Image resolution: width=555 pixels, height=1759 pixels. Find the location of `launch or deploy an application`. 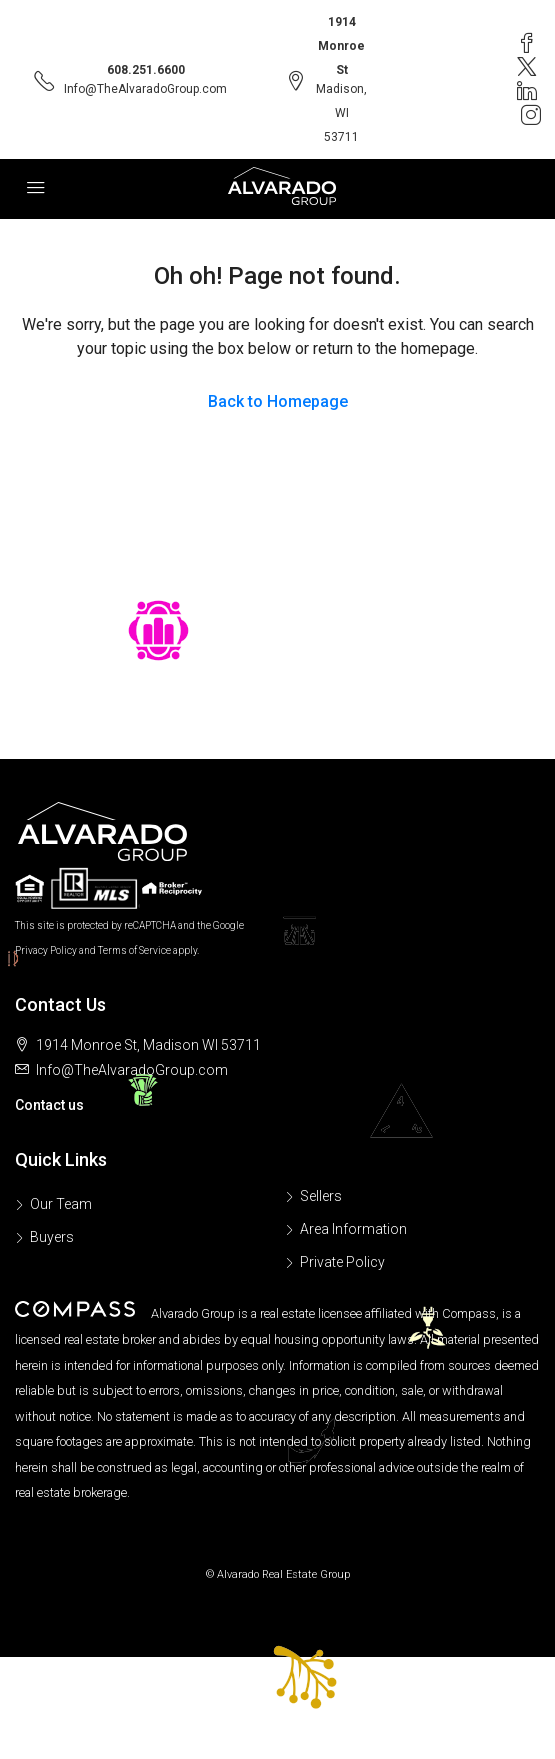

launch or deploy an application is located at coordinates (311, 1439).